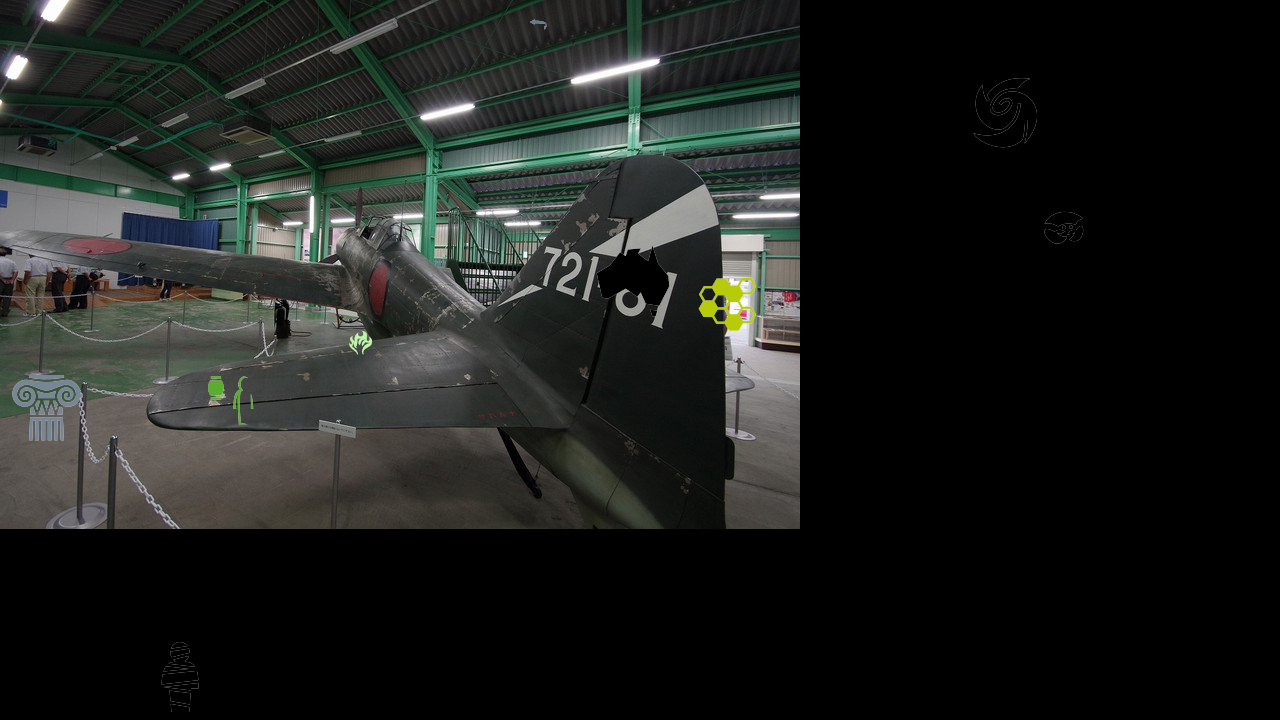 This screenshot has width=1280, height=720. What do you see at coordinates (360, 342) in the screenshot?
I see `activate fire attack ability` at bounding box center [360, 342].